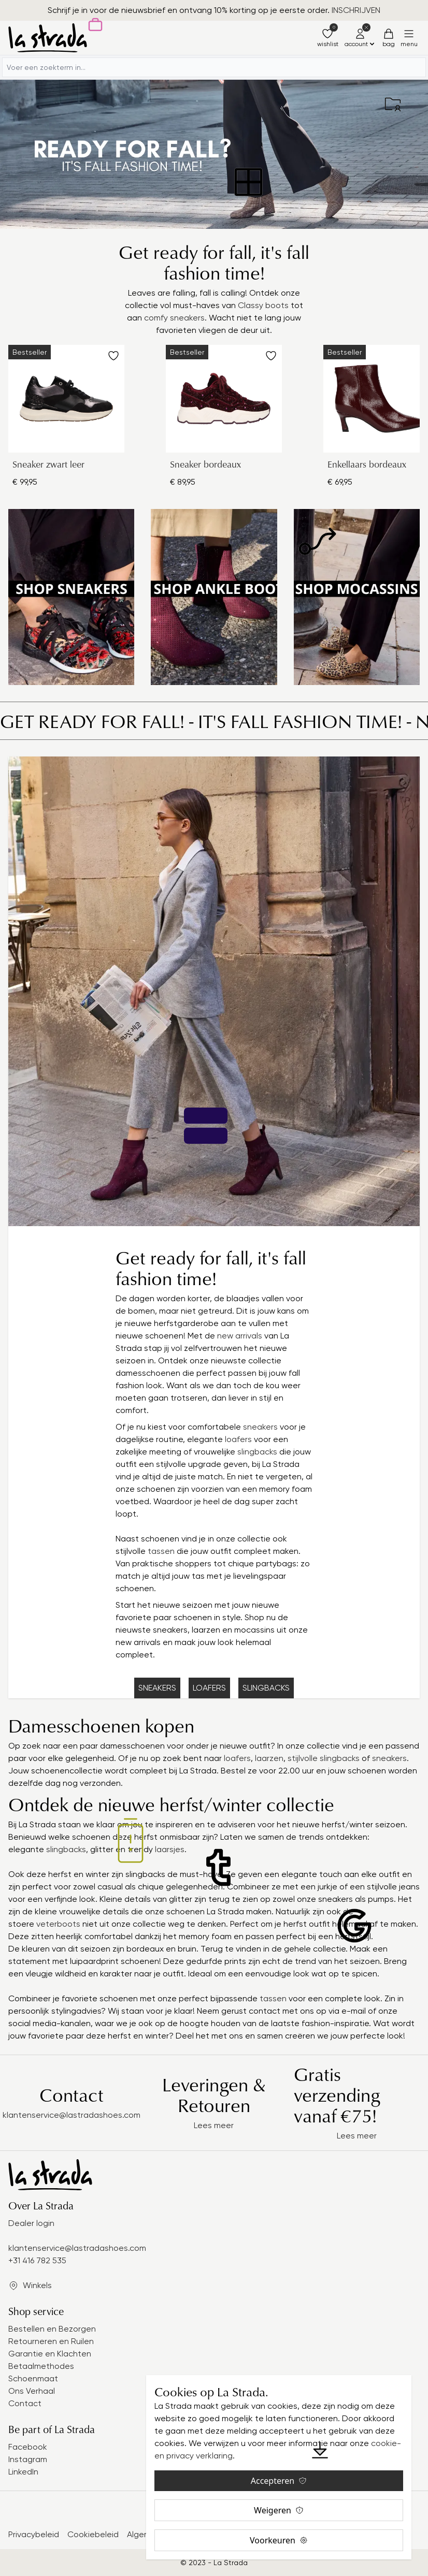  Describe the element at coordinates (393, 104) in the screenshot. I see `access user-specific files or personal folder` at that location.